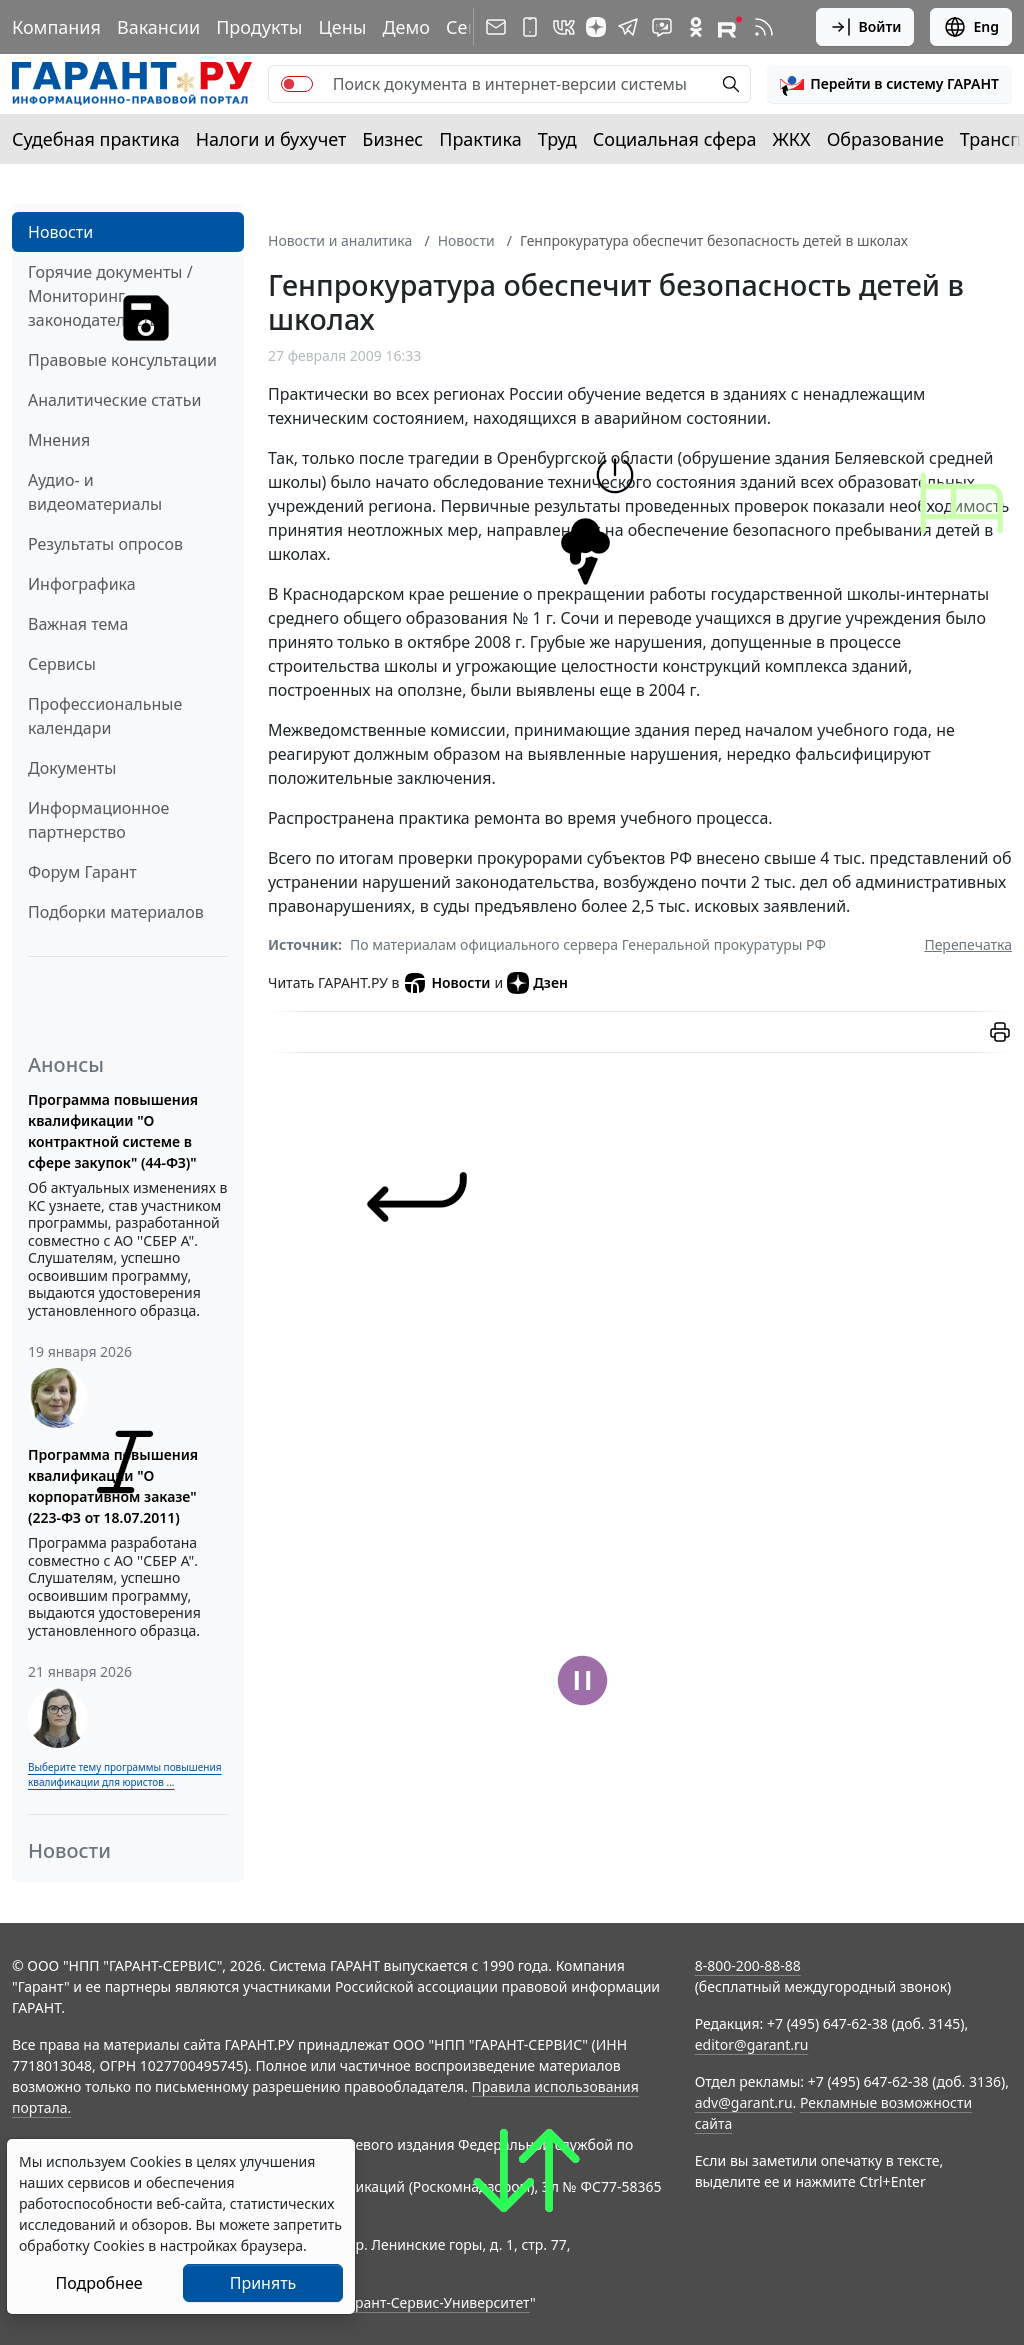 This screenshot has width=1024, height=2345. I want to click on view hotel or accommodation options, so click(959, 503).